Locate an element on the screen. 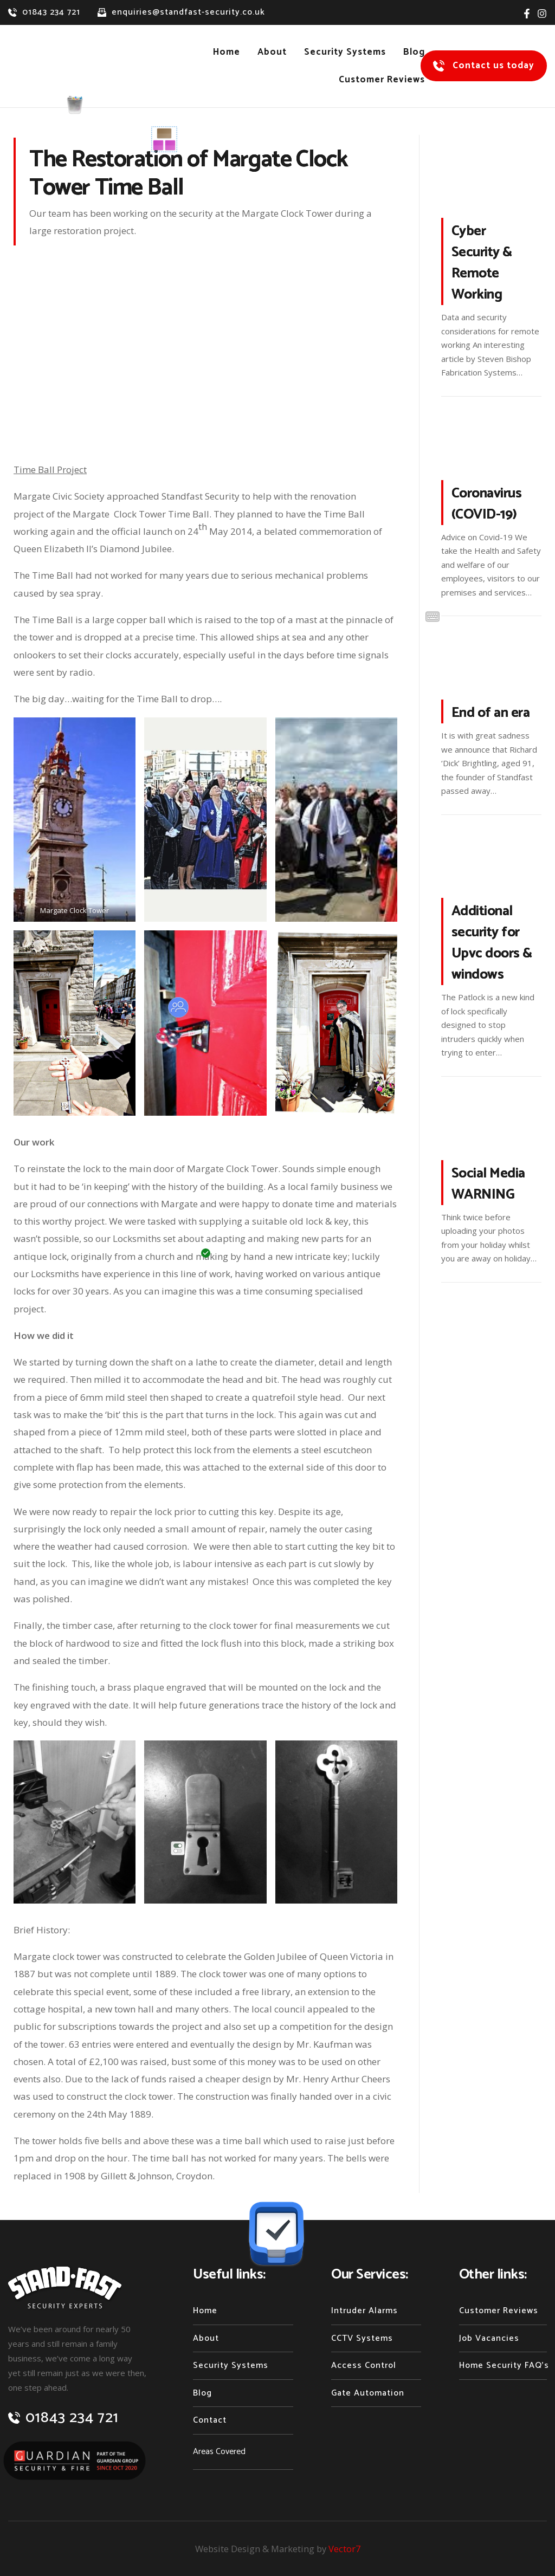 The width and height of the screenshot is (555, 2576). open Things 3 task manager app is located at coordinates (276, 2234).